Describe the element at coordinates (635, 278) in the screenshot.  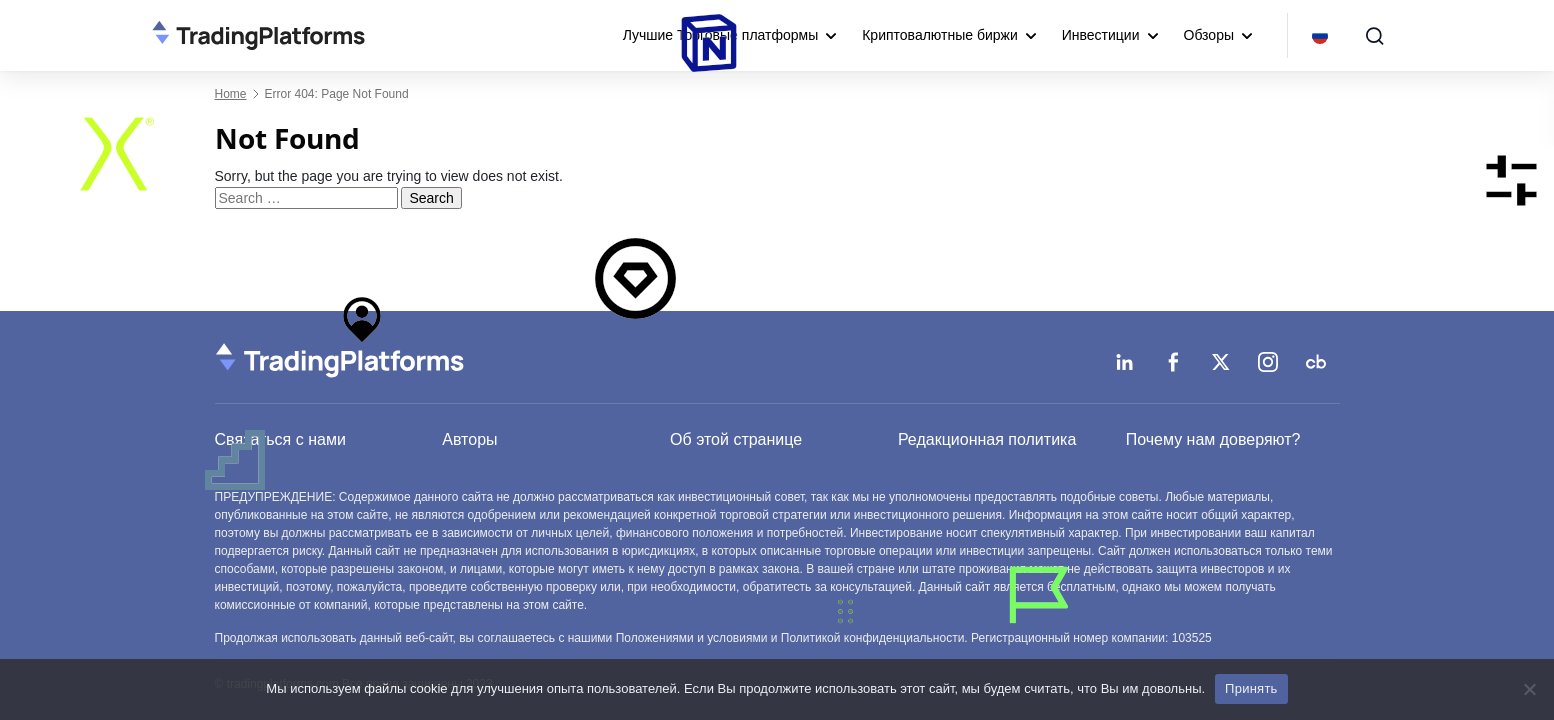
I see `copper cryptocurrency or token indicator` at that location.